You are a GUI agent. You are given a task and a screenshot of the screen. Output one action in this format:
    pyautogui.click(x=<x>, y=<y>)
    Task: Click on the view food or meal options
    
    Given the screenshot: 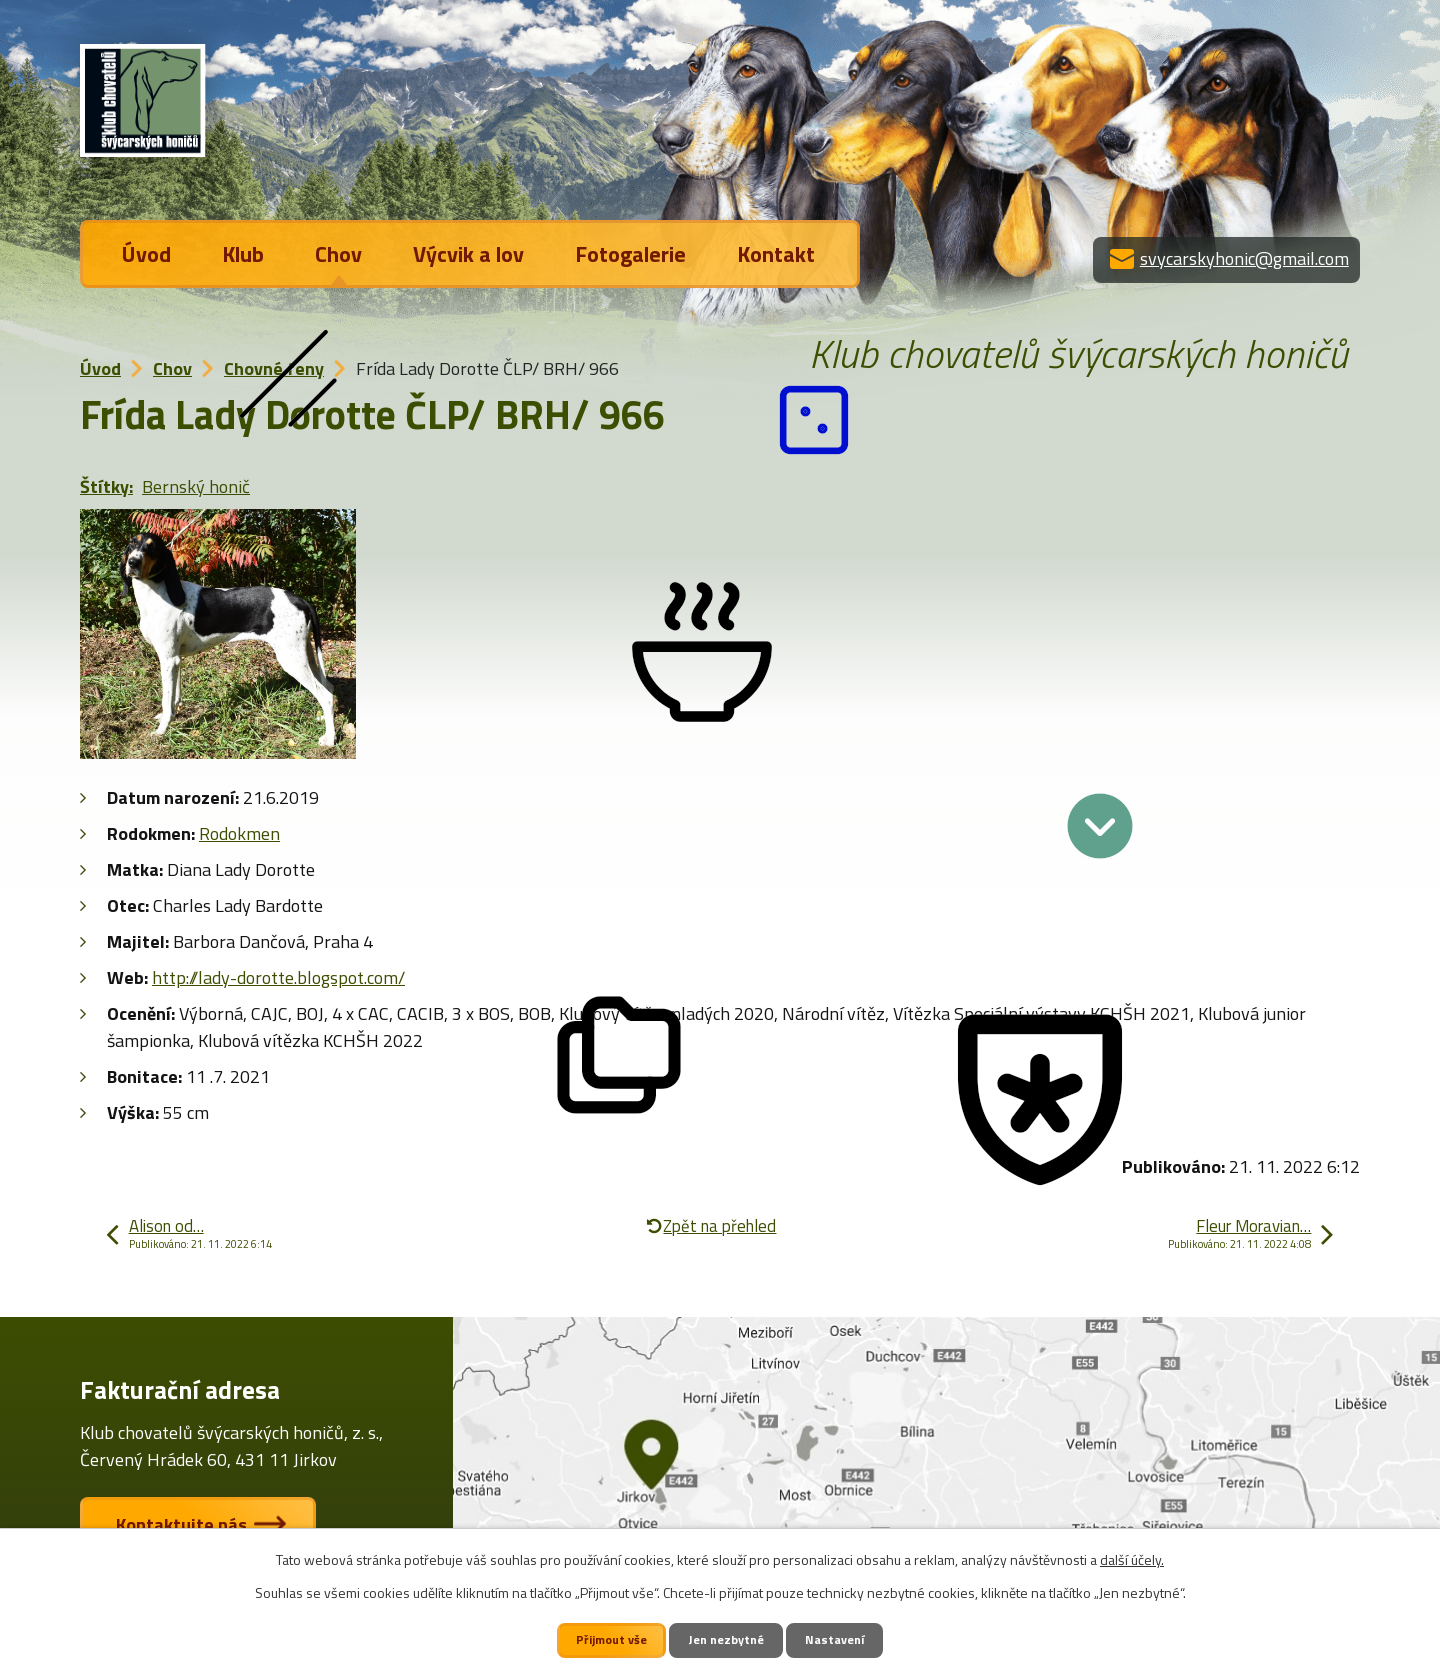 What is the action you would take?
    pyautogui.click(x=702, y=652)
    